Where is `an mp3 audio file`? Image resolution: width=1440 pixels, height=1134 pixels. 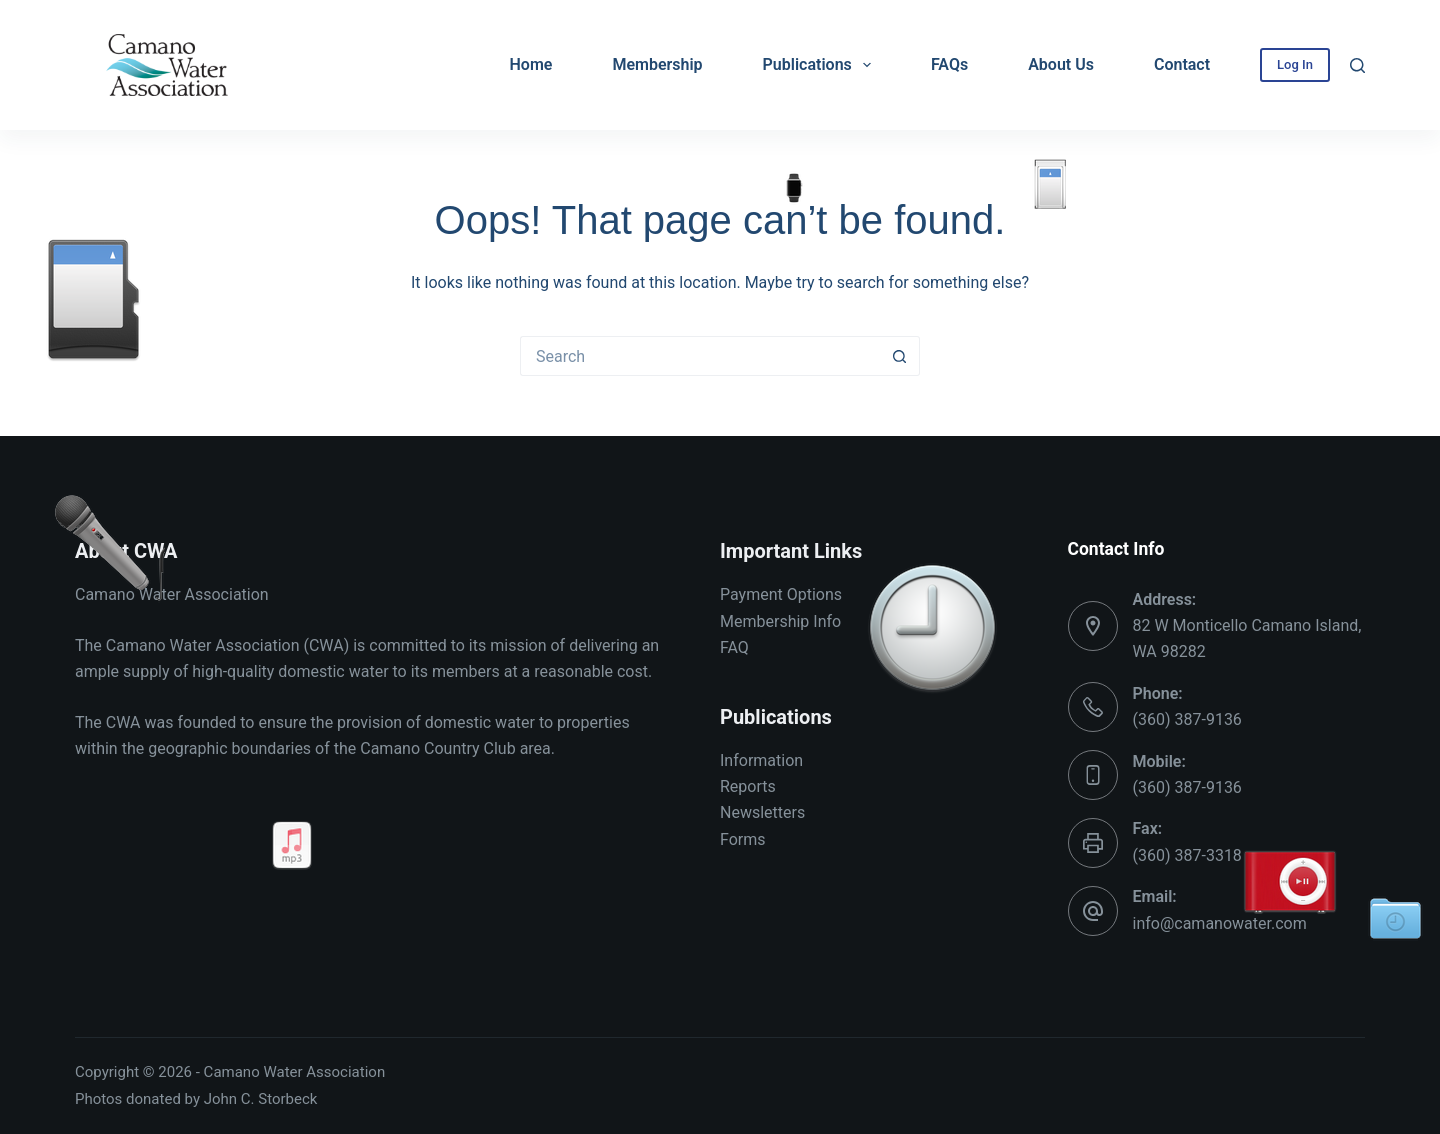
an mp3 audio file is located at coordinates (292, 845).